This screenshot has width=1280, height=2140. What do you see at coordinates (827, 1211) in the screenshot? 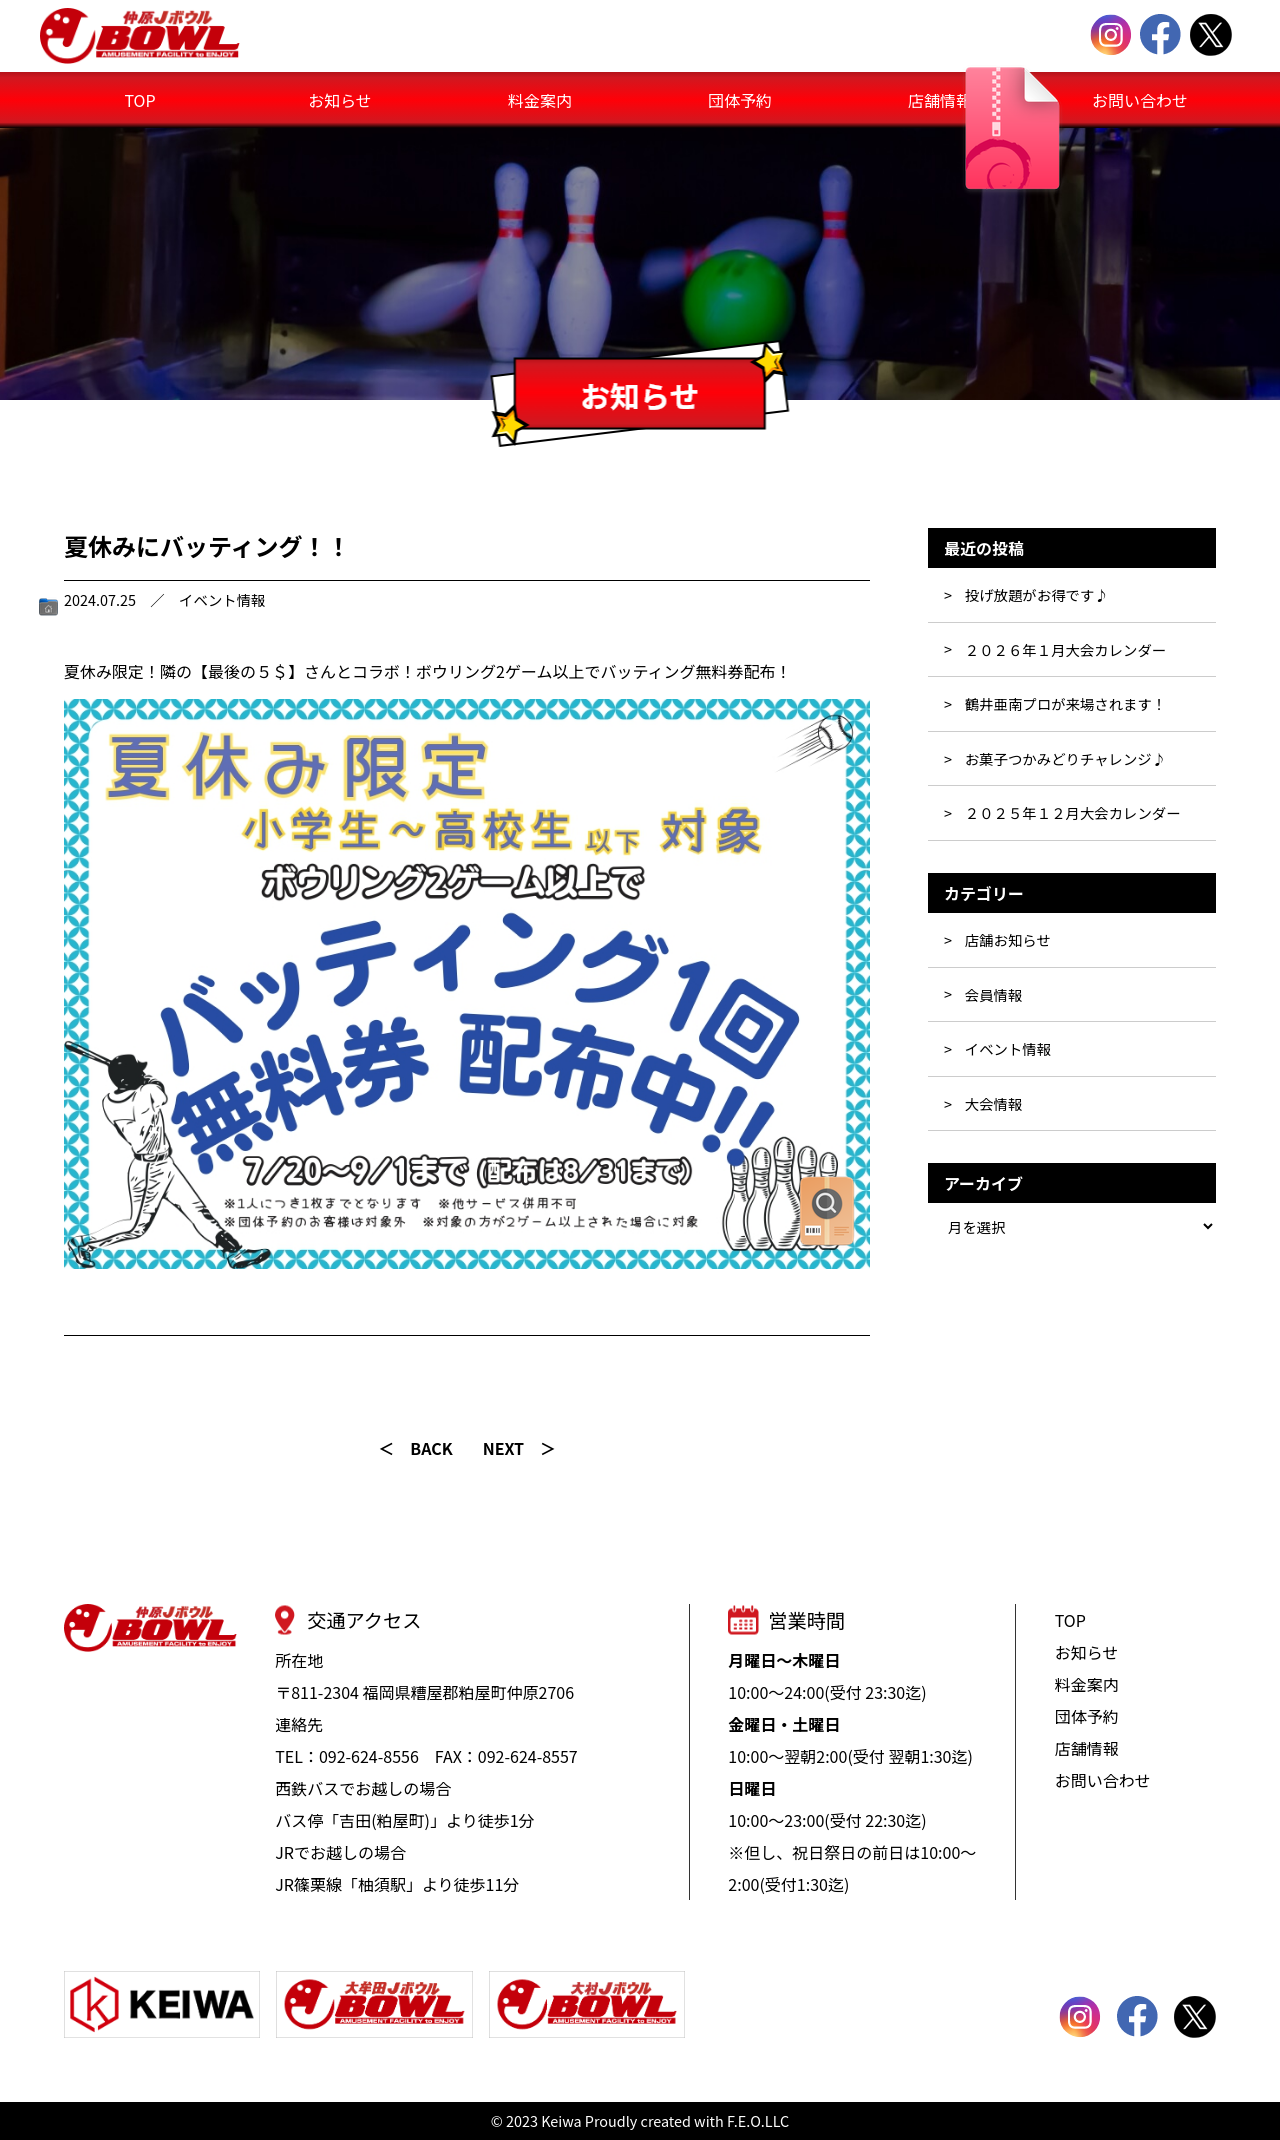
I see `resolving package dependencies` at bounding box center [827, 1211].